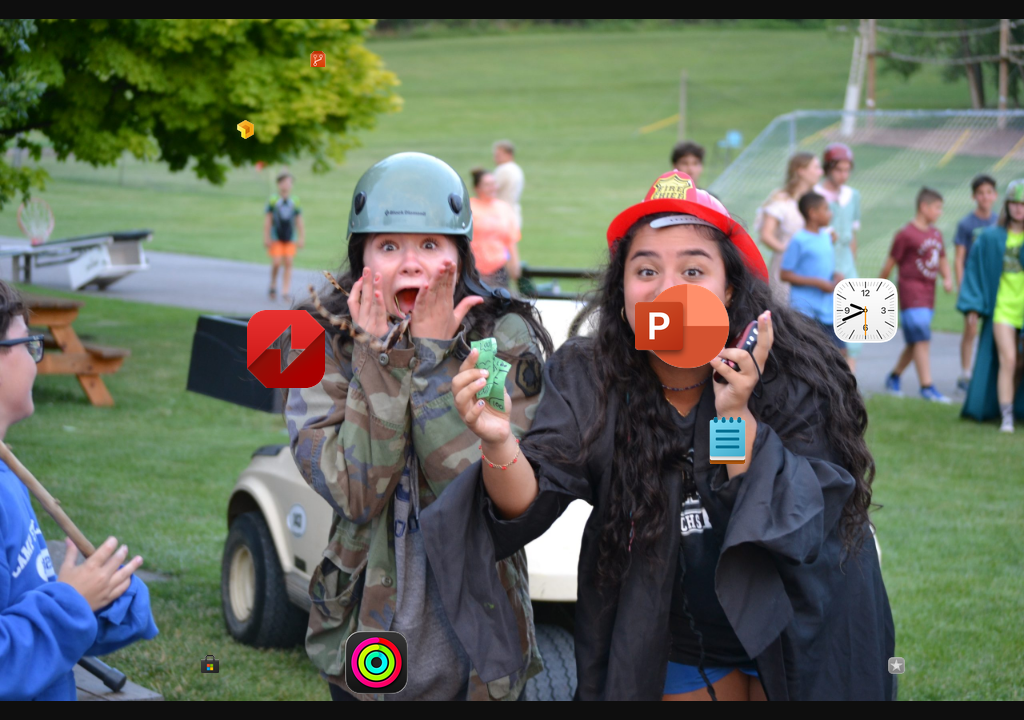  Describe the element at coordinates (896, 665) in the screenshot. I see `open the iTunes Store app` at that location.